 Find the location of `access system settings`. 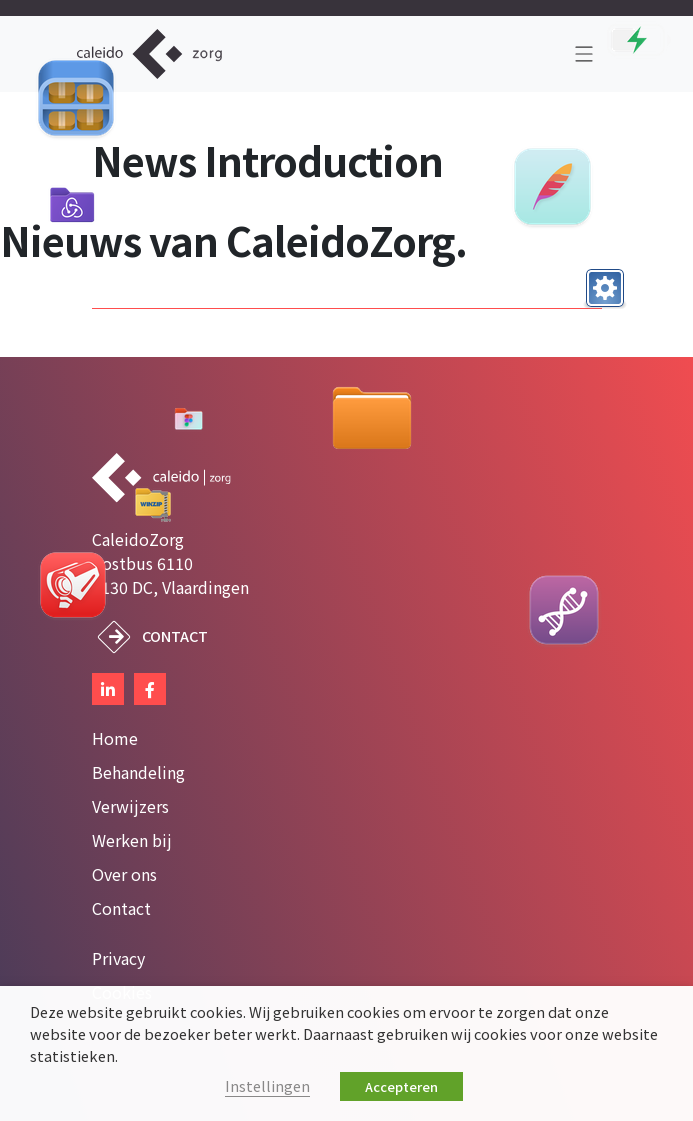

access system settings is located at coordinates (605, 290).